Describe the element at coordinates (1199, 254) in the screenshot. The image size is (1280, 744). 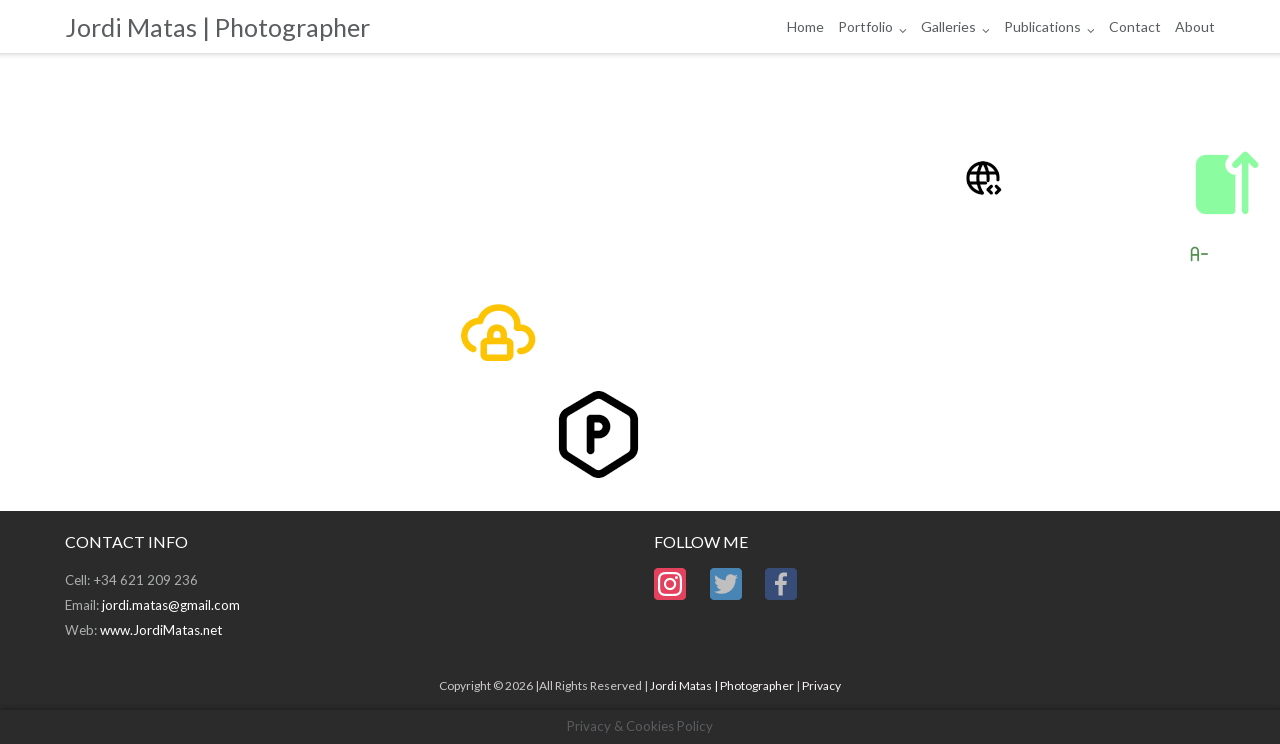
I see `decrease font size` at that location.